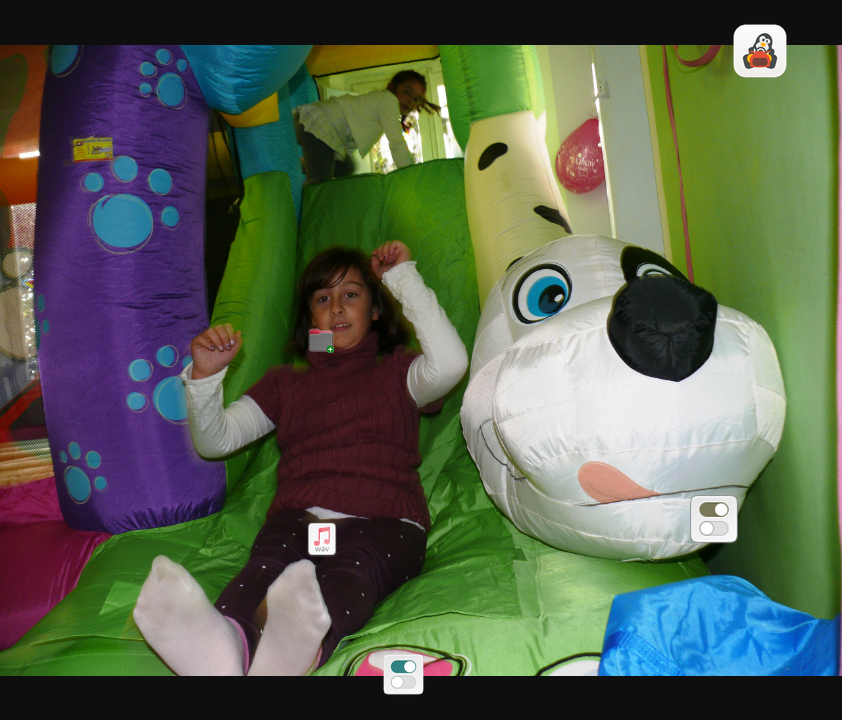 This screenshot has height=720, width=842. I want to click on open desktop preferences or system settings, so click(403, 674).